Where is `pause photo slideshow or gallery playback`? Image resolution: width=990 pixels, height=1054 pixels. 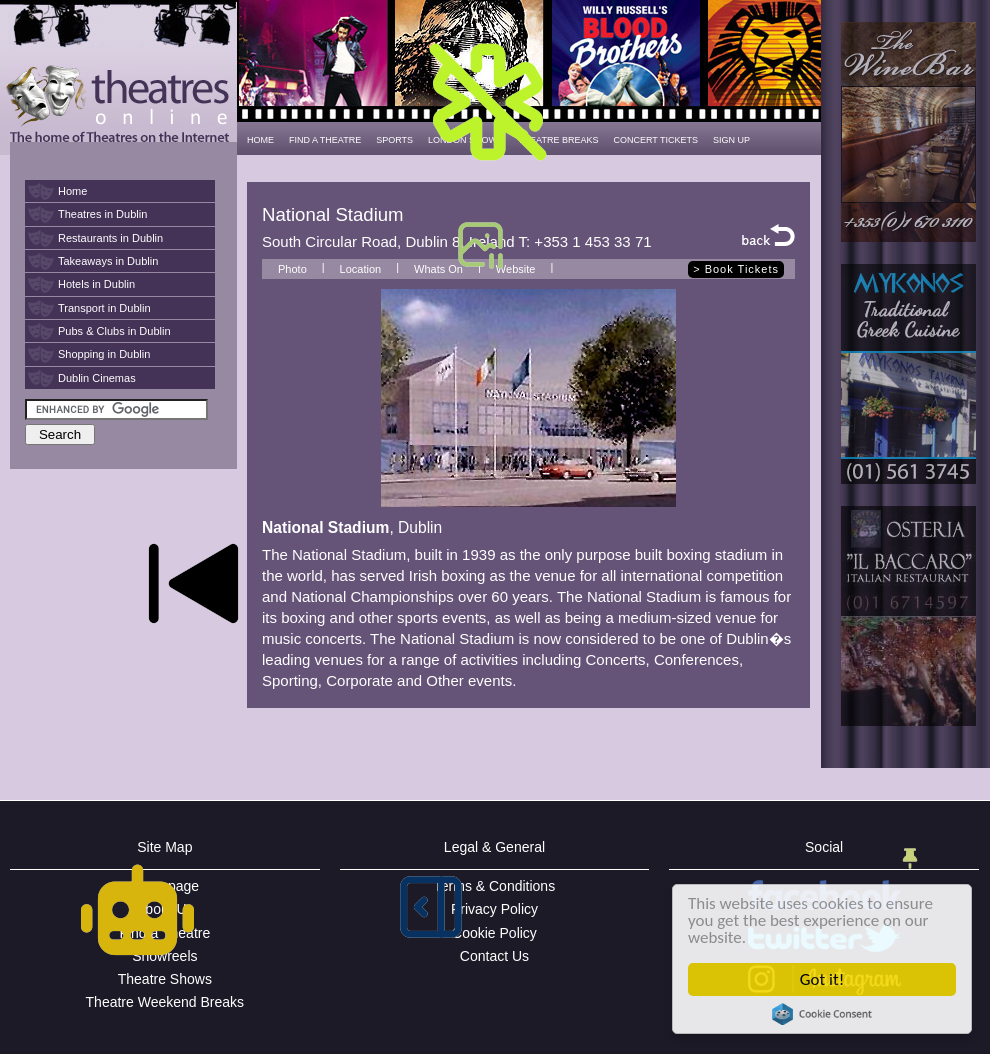 pause photo slideshow or gallery playback is located at coordinates (480, 244).